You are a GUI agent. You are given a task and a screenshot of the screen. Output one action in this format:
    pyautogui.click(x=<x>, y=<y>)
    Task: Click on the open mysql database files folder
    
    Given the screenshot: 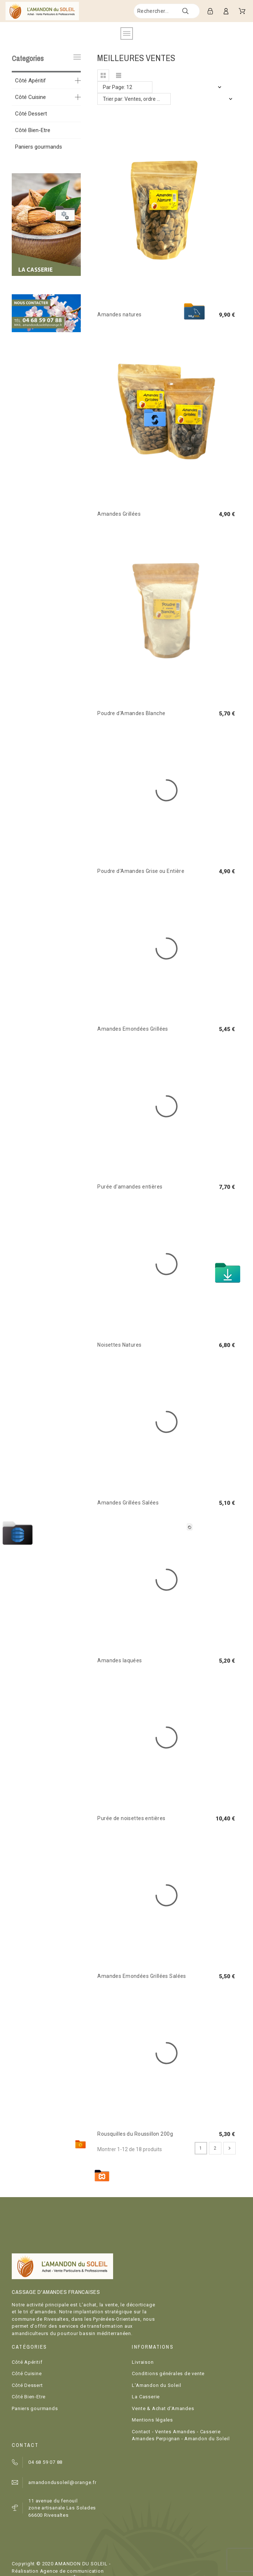 What is the action you would take?
    pyautogui.click(x=194, y=312)
    